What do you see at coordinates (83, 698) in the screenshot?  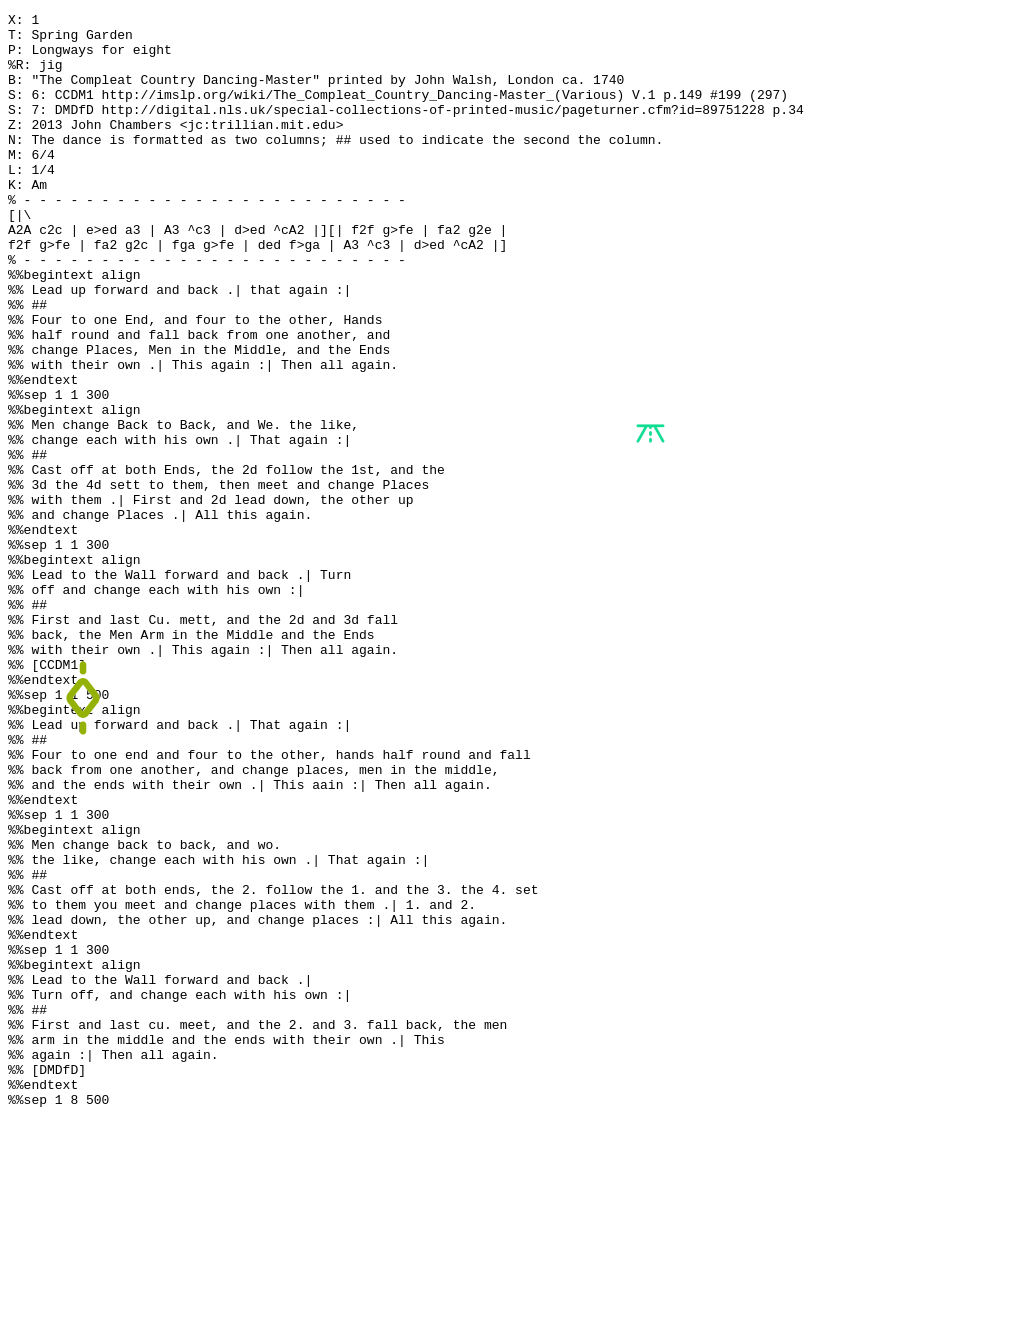 I see `align keyframes vertically in timeline` at bounding box center [83, 698].